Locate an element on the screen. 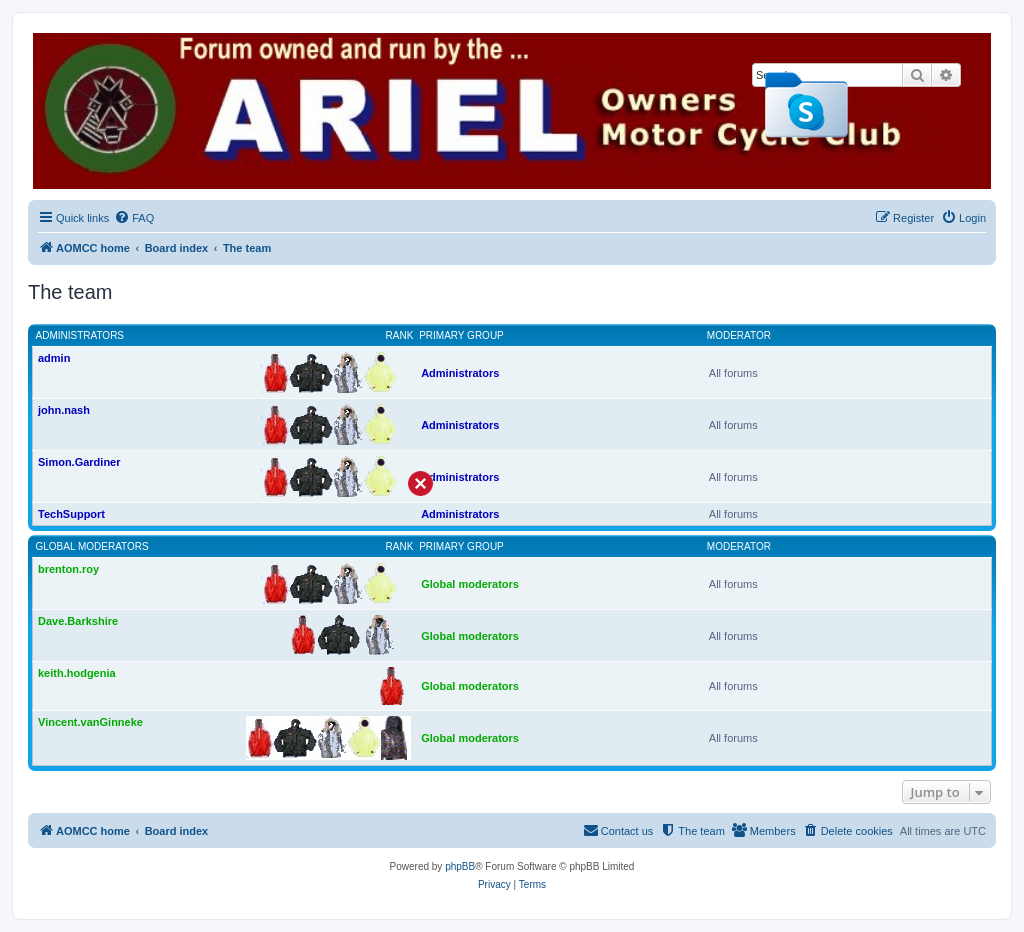  cancel or stop the current action is located at coordinates (420, 483).